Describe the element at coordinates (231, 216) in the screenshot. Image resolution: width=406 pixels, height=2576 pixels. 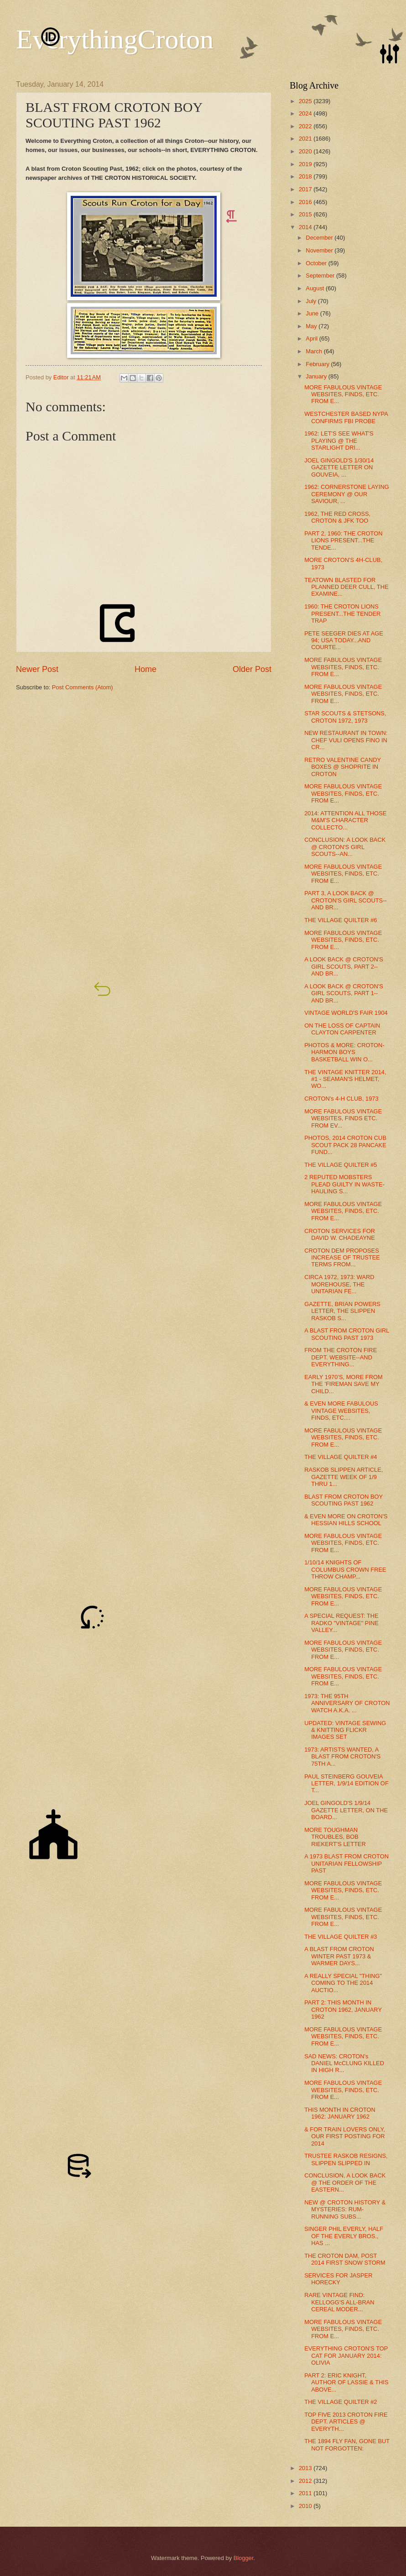
I see `switch text direction to right-to-left` at that location.